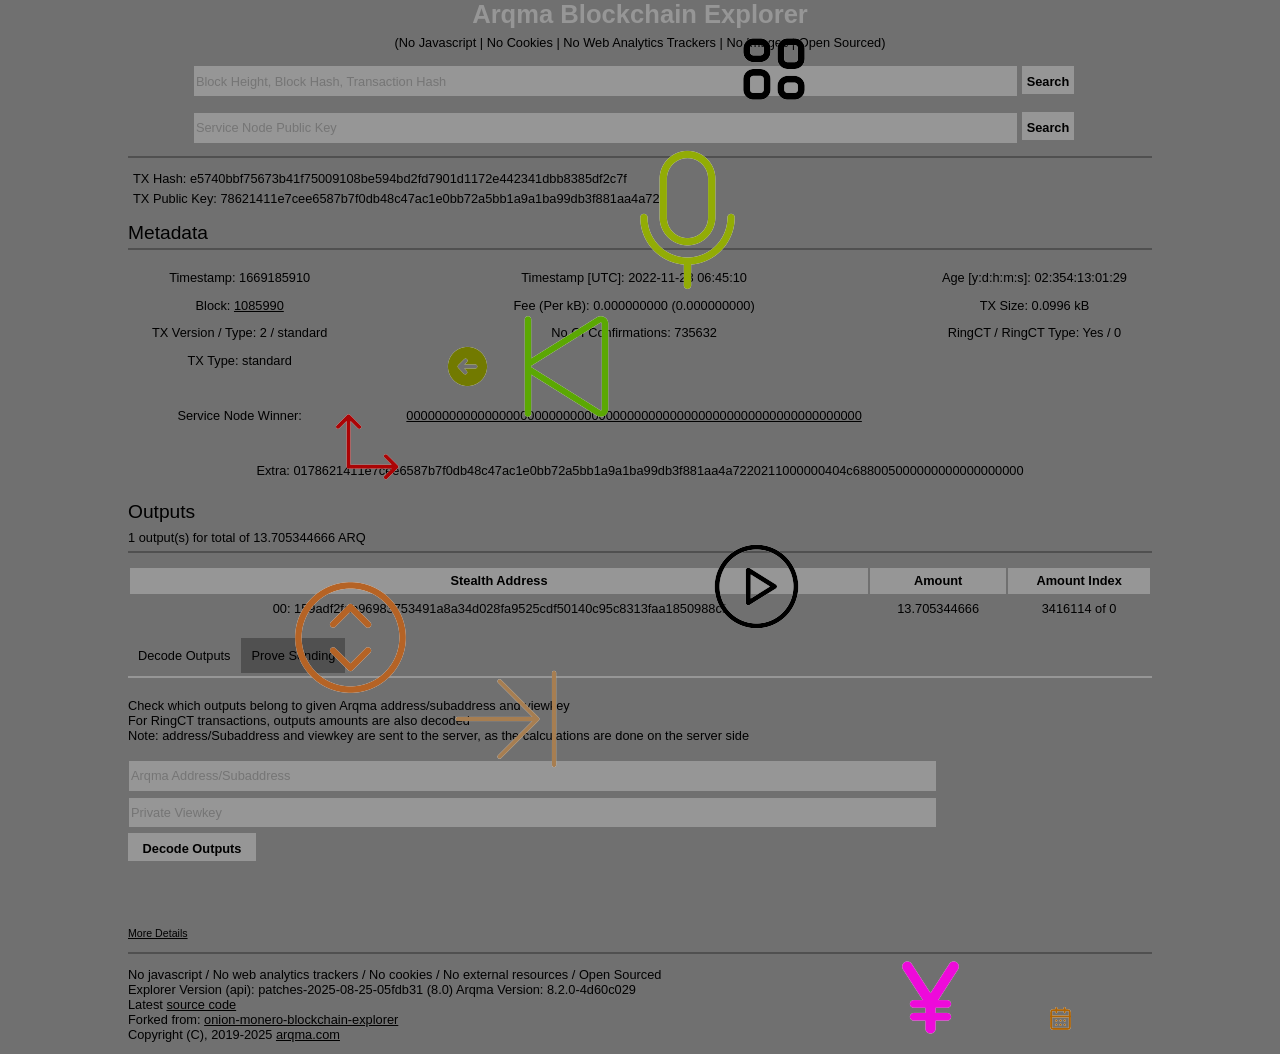  I want to click on view prices in japanese yen, so click(930, 997).